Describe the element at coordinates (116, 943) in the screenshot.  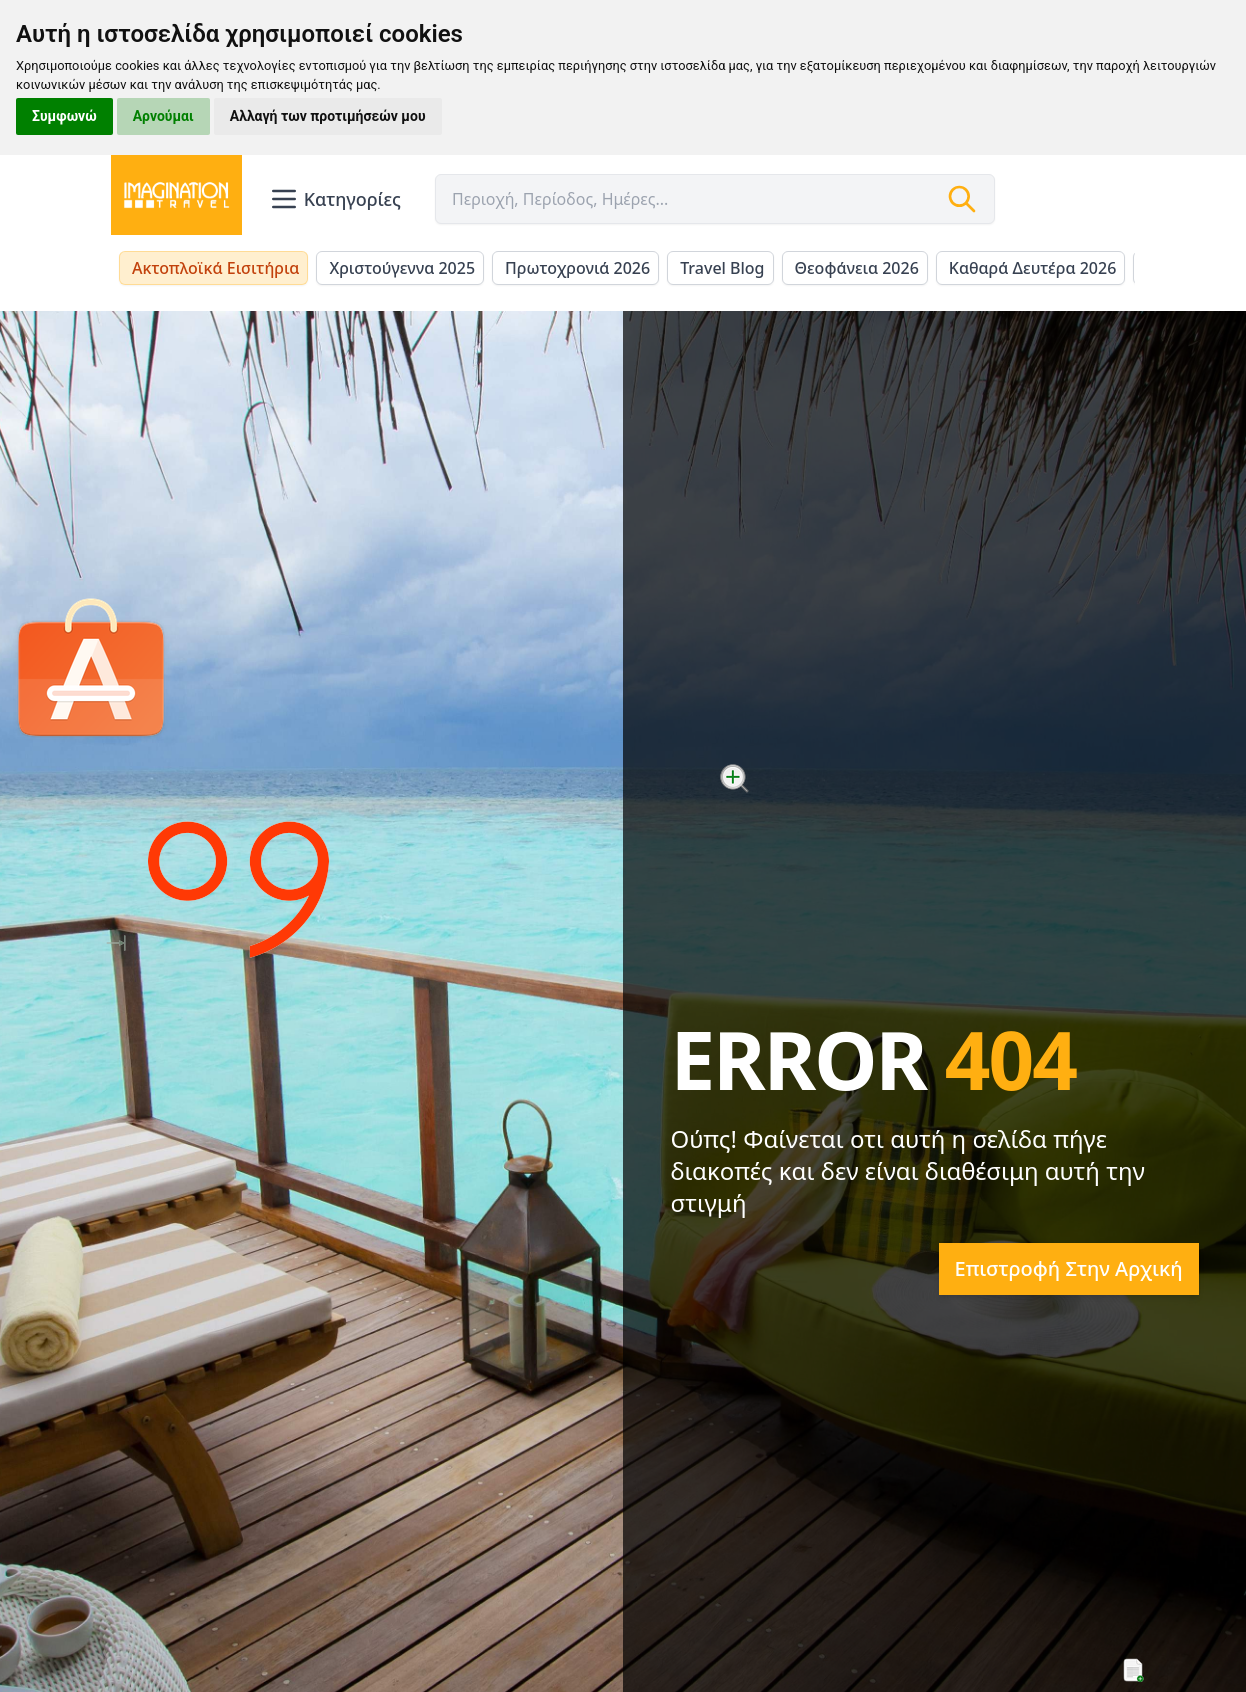
I see `jump to the last item in a list` at that location.